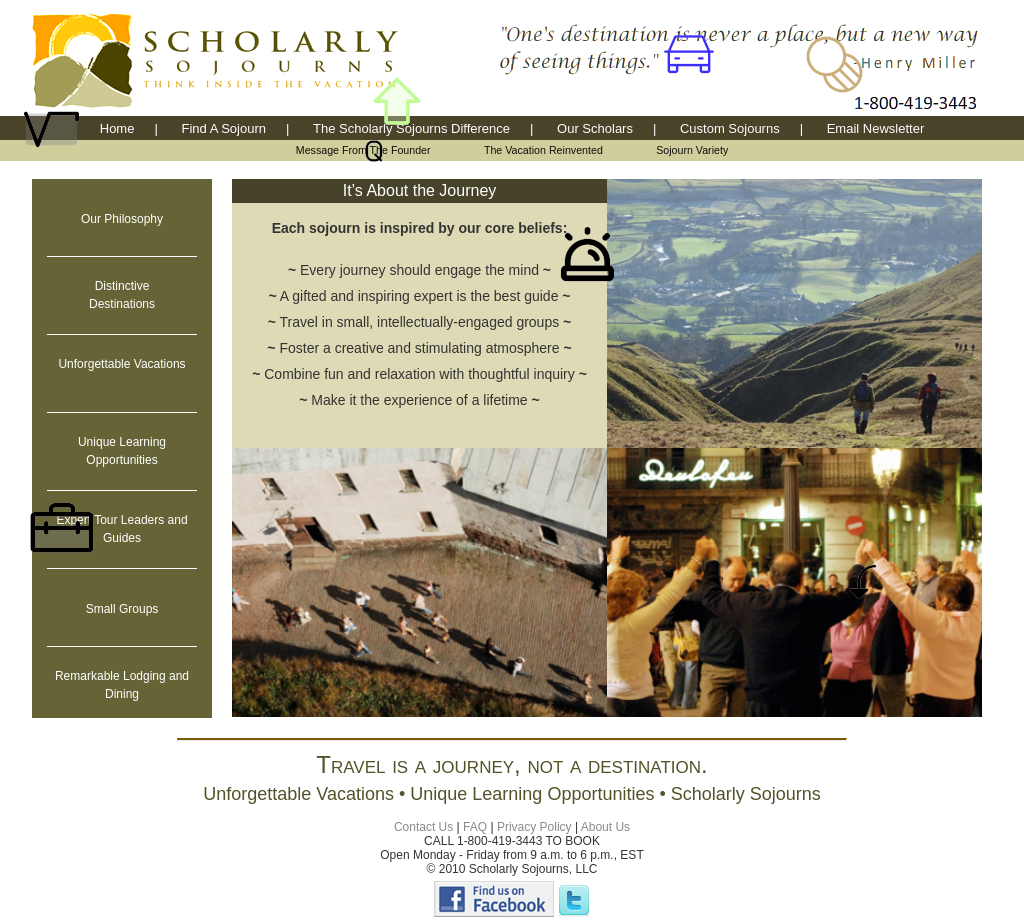 The image size is (1024, 920). What do you see at coordinates (863, 582) in the screenshot?
I see `go back and down in navigation` at bounding box center [863, 582].